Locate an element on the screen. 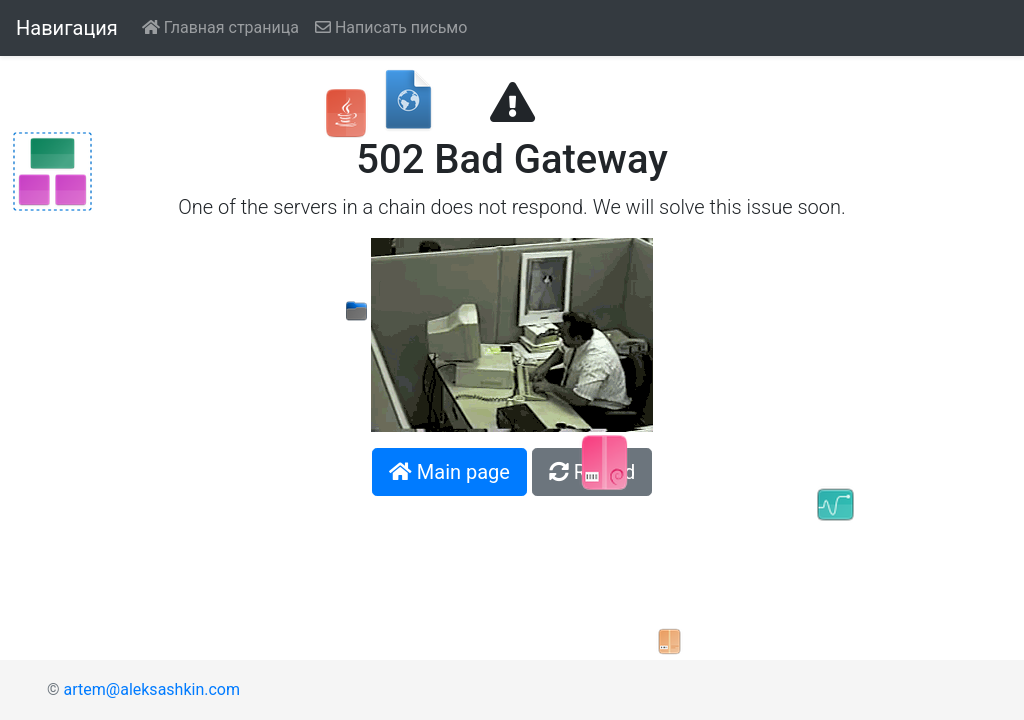 This screenshot has width=1024, height=720. indicates an open or expanded folder is located at coordinates (356, 310).